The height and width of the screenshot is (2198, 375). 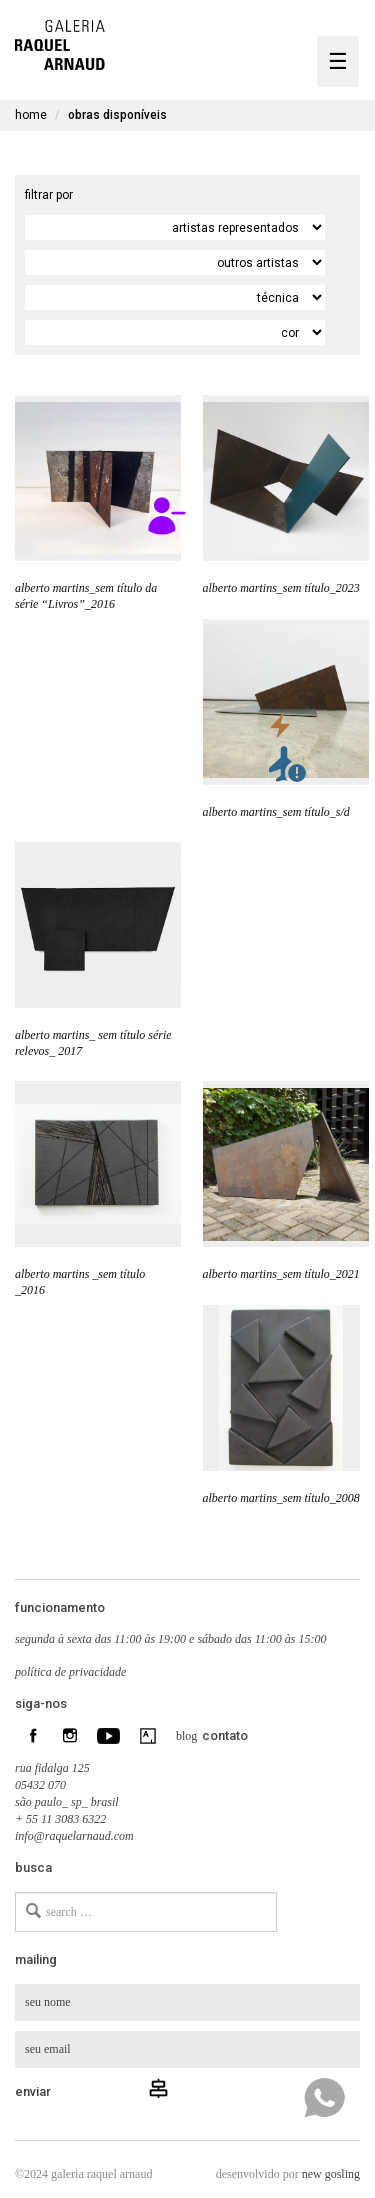 I want to click on remove a user or contact, so click(x=165, y=516).